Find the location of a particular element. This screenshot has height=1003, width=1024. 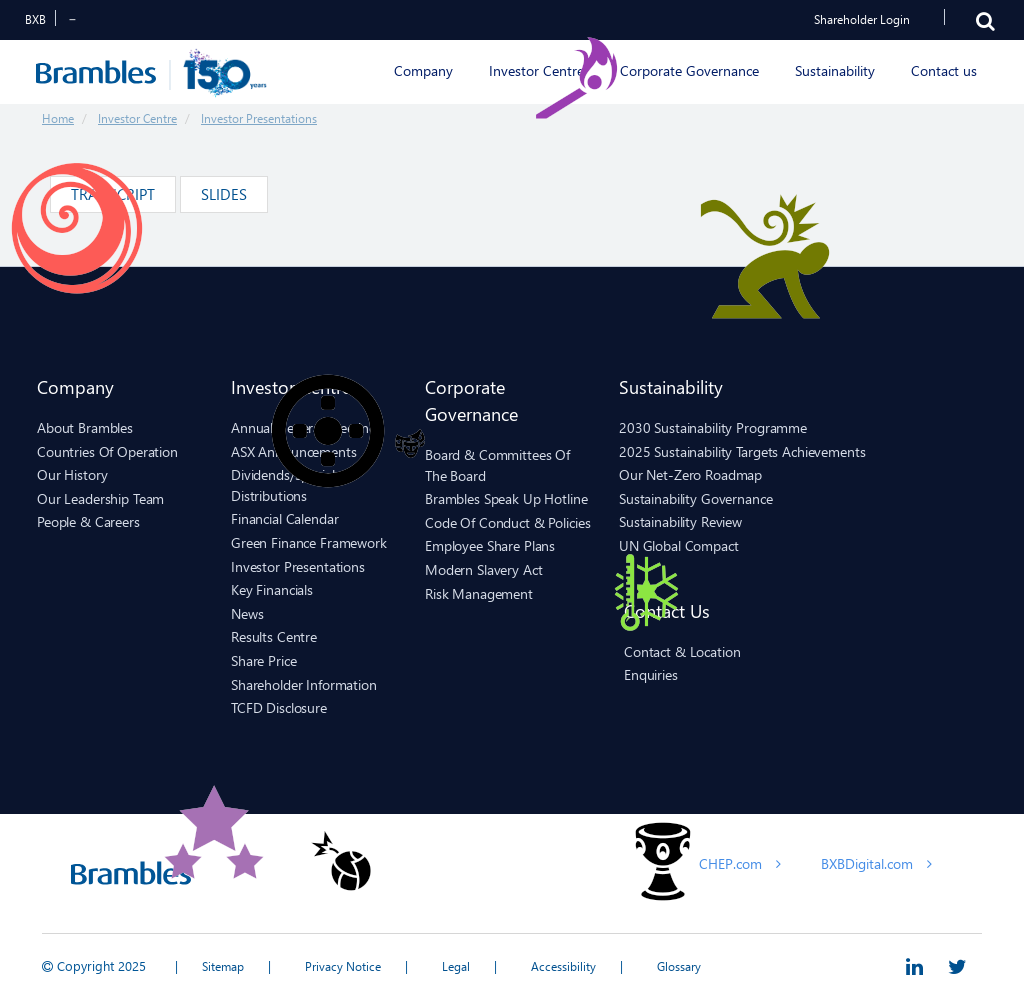

indicates cold temperature or low reading is located at coordinates (646, 591).